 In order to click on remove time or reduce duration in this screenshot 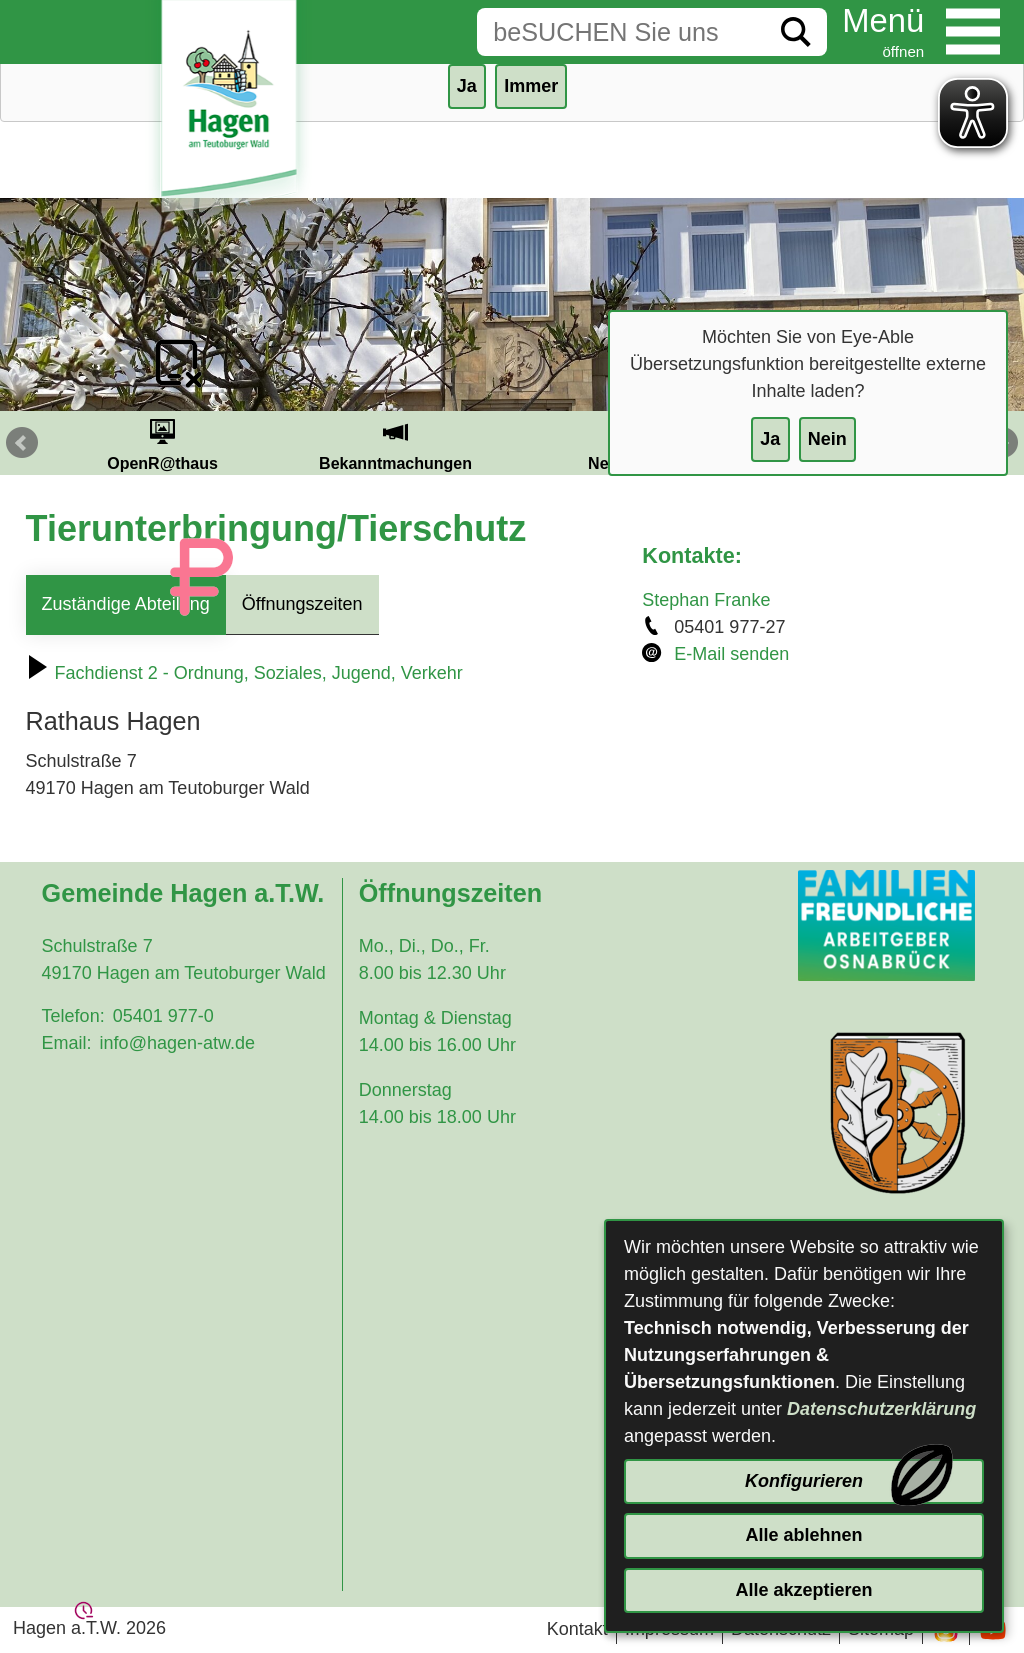, I will do `click(83, 1610)`.